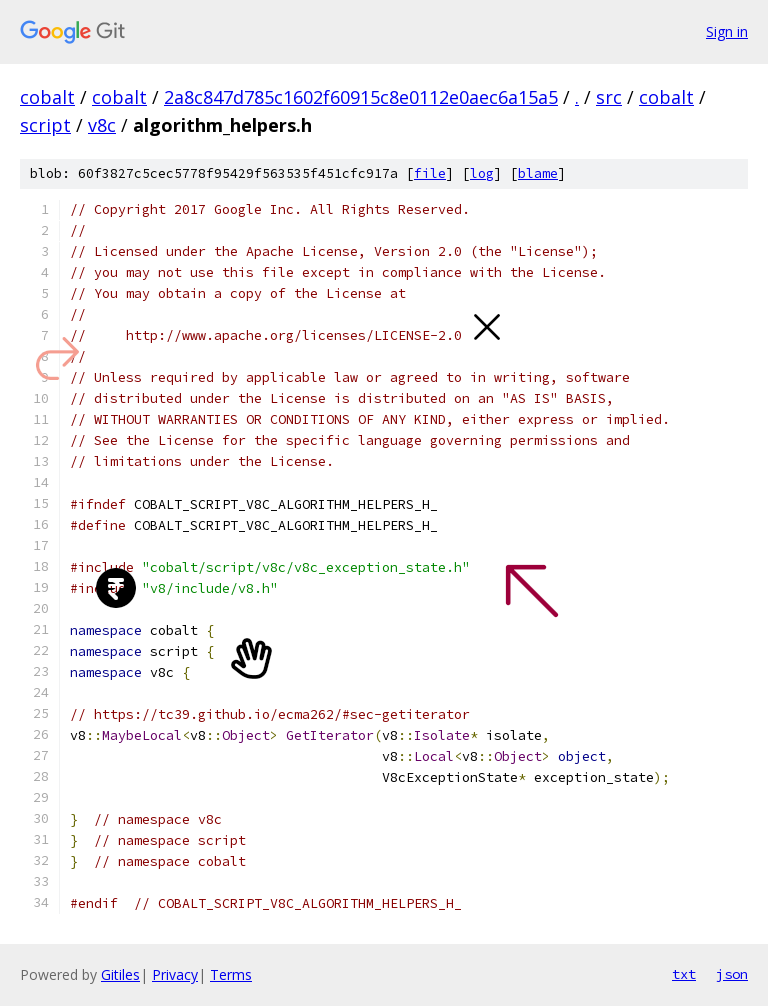 The width and height of the screenshot is (768, 1006). I want to click on send a vulcan salute greeting, so click(251, 658).